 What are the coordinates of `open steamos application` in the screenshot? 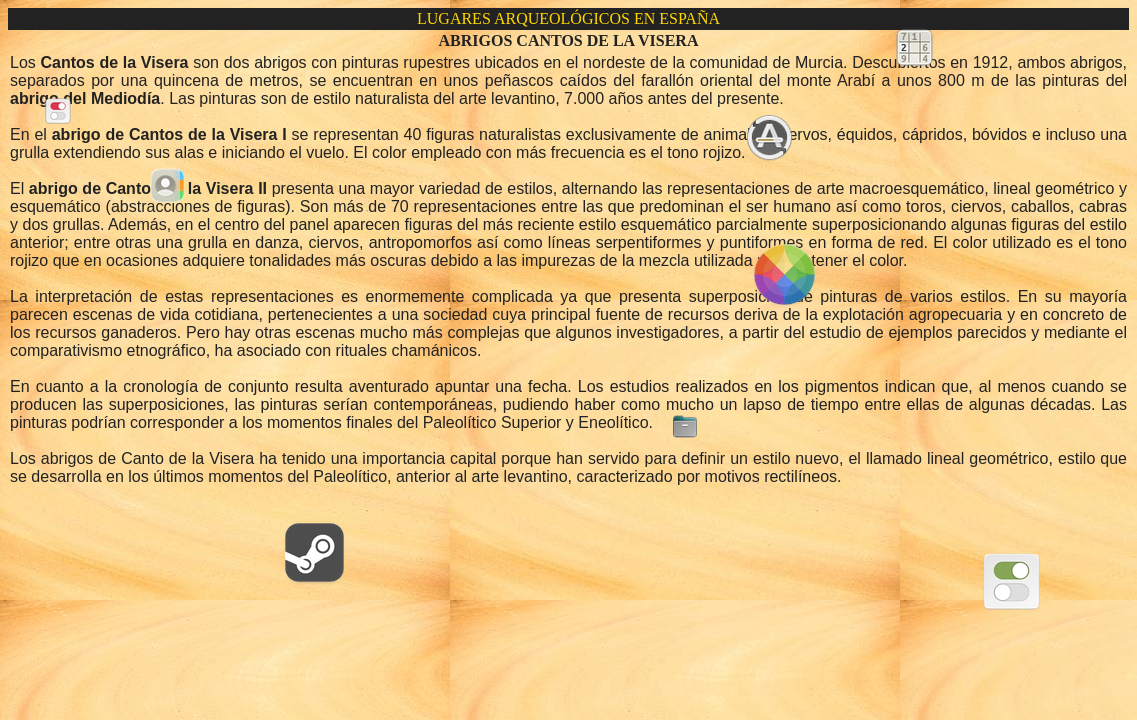 It's located at (314, 552).